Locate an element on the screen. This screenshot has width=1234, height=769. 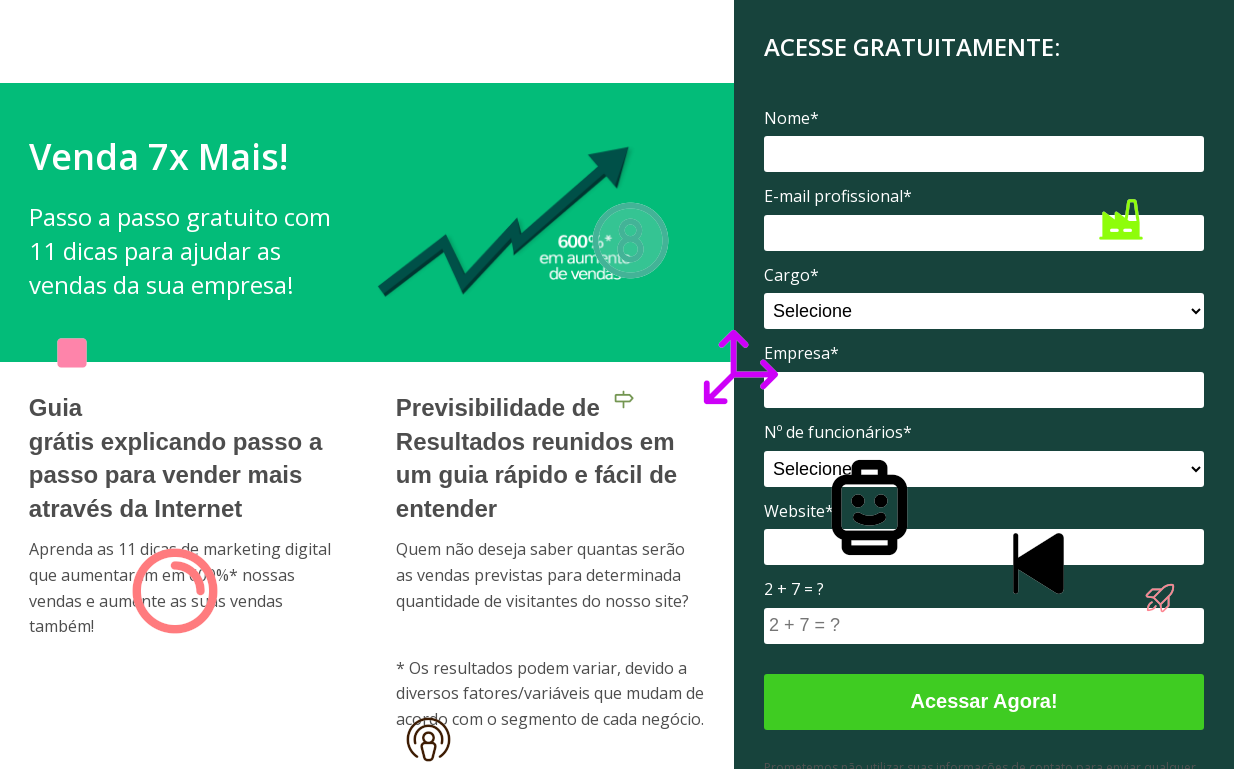
open apple podcasts is located at coordinates (428, 739).